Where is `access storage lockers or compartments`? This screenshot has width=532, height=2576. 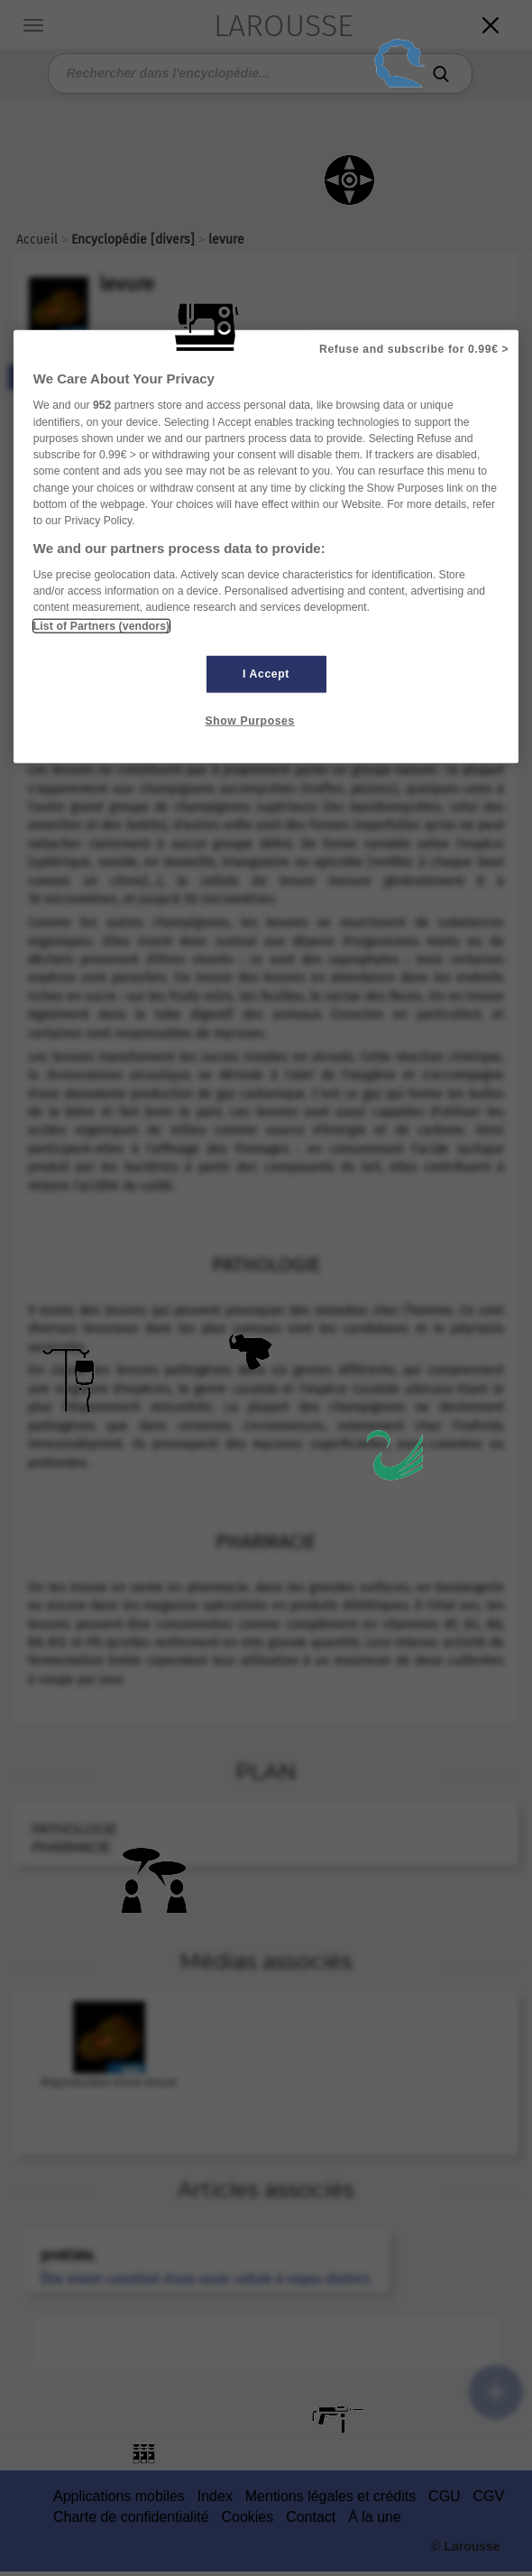 access storage lockers or compartments is located at coordinates (143, 2452).